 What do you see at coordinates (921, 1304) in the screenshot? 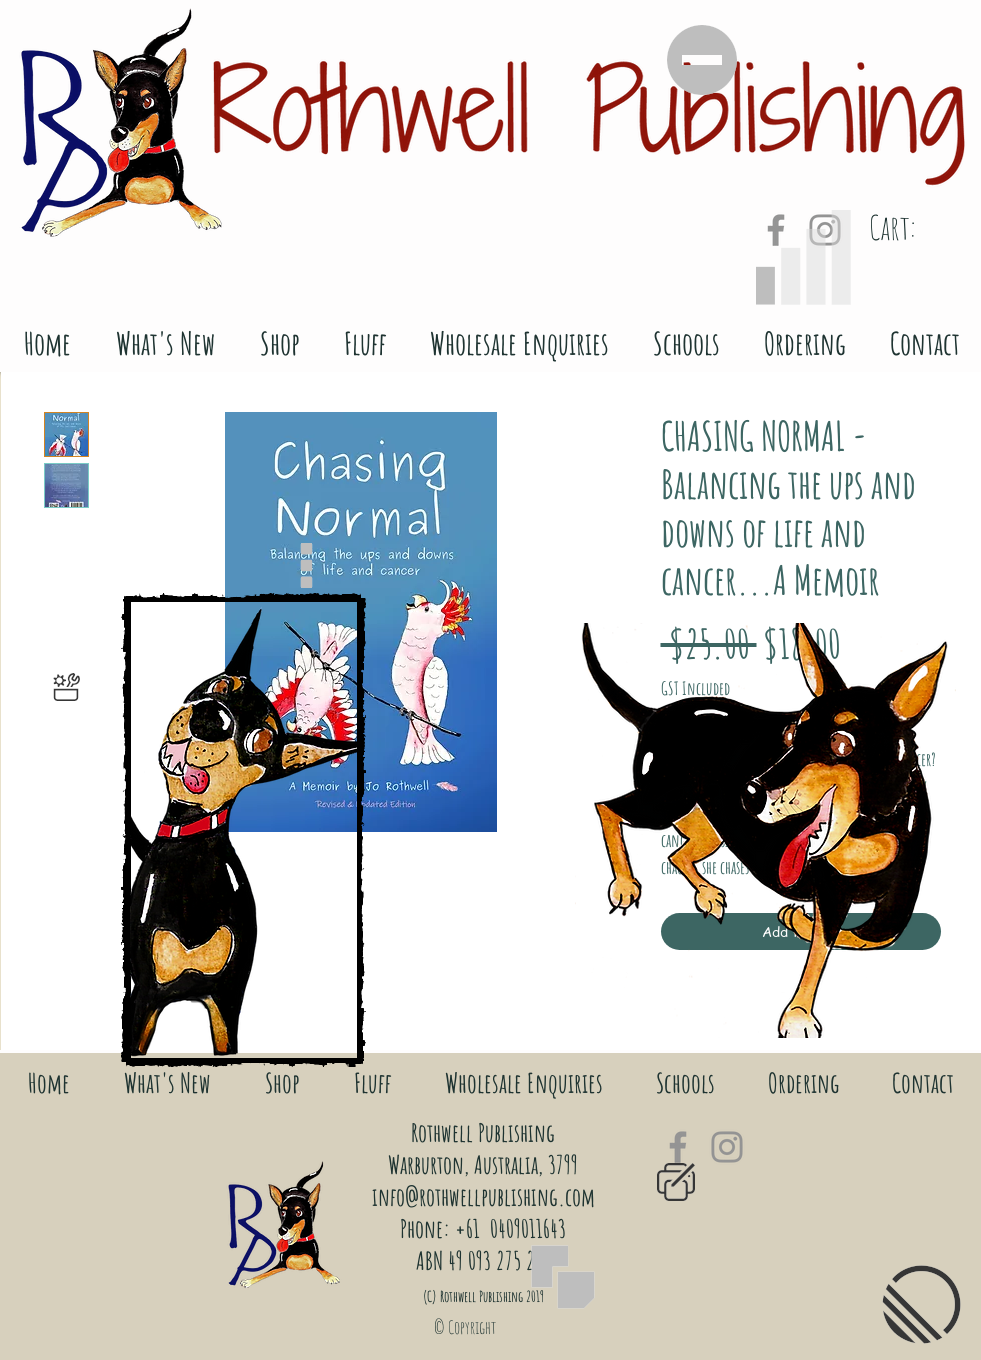
I see `open linear app` at bounding box center [921, 1304].